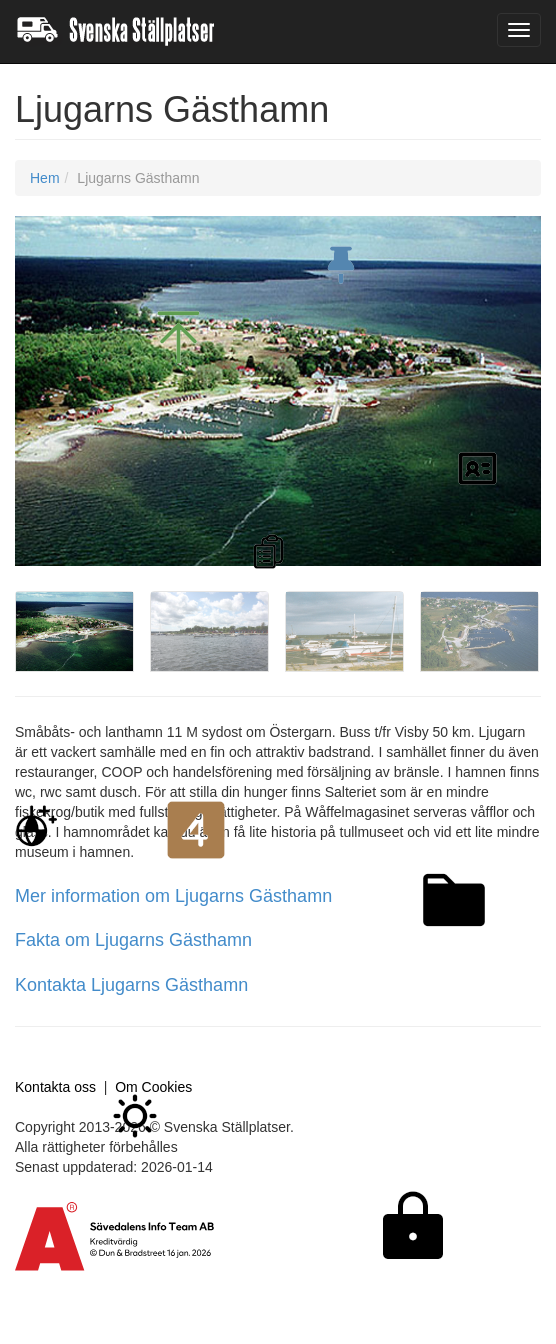 The height and width of the screenshot is (1344, 556). I want to click on view your profile or account information, so click(477, 468).